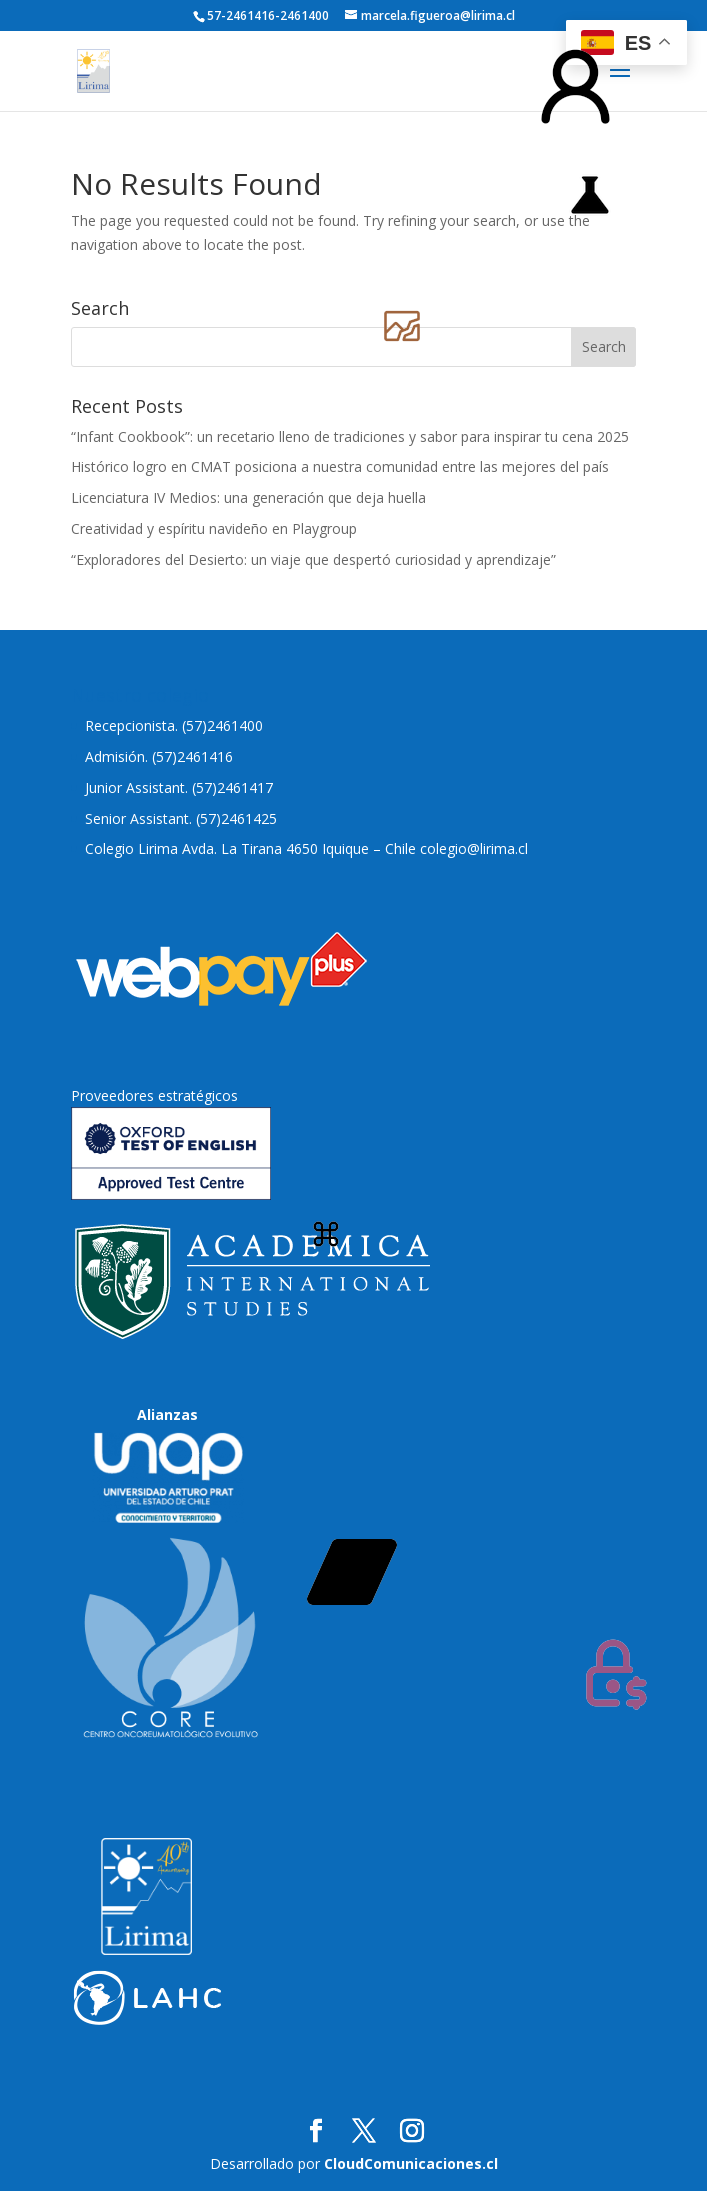 This screenshot has width=707, height=2191. Describe the element at coordinates (326, 1234) in the screenshot. I see `command key shortcut indicator` at that location.